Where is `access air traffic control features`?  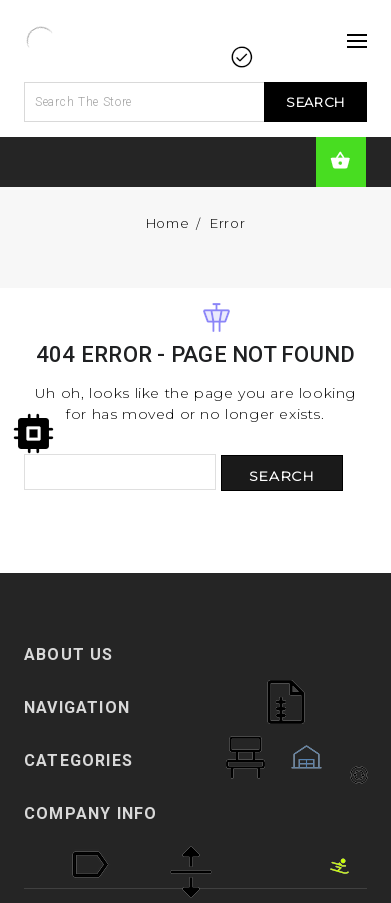 access air traffic control features is located at coordinates (216, 317).